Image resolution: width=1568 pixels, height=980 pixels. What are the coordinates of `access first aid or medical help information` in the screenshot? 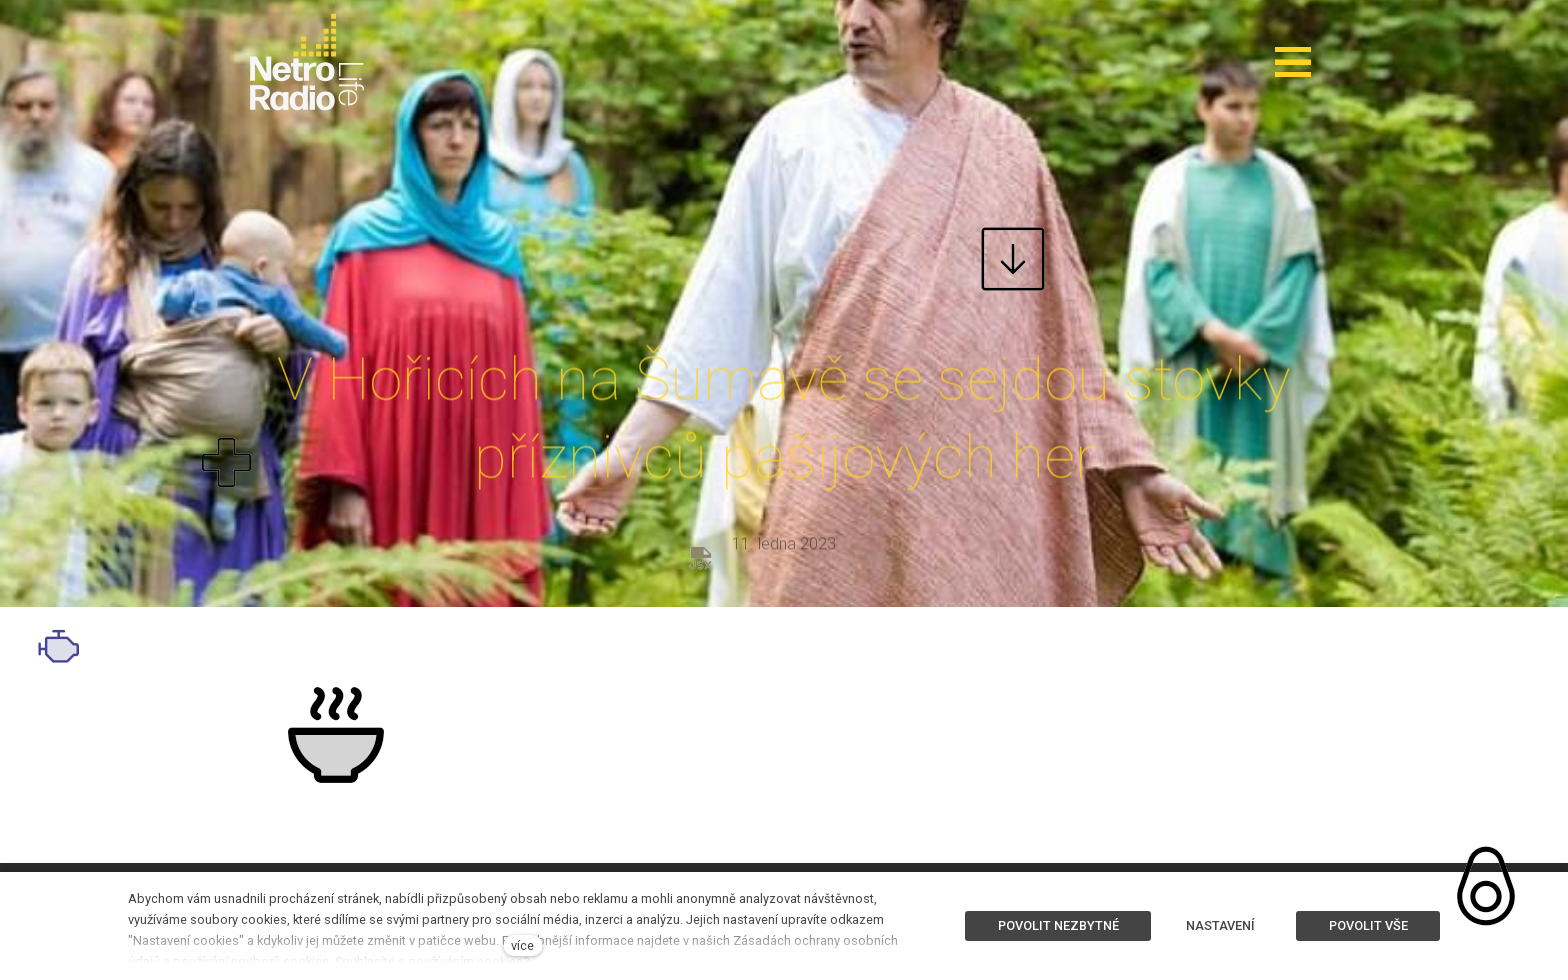 It's located at (226, 462).